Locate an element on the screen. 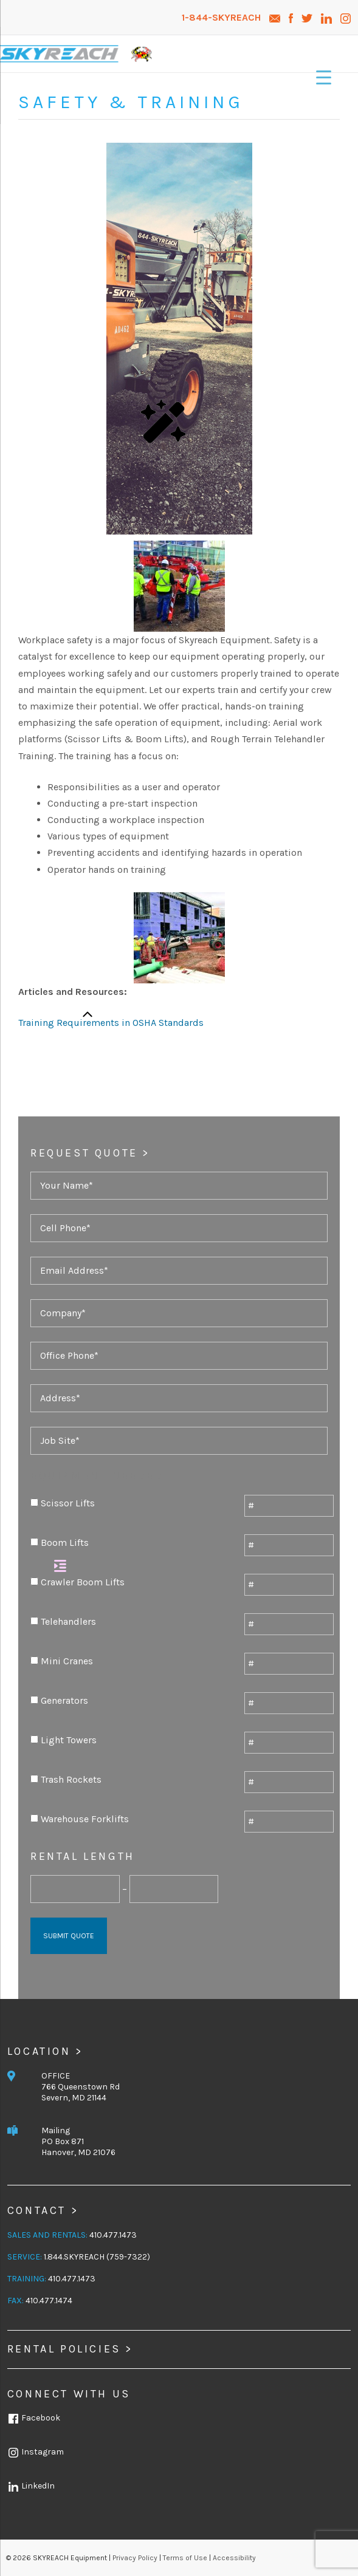  apply automatic enhancements or effects is located at coordinates (164, 422).